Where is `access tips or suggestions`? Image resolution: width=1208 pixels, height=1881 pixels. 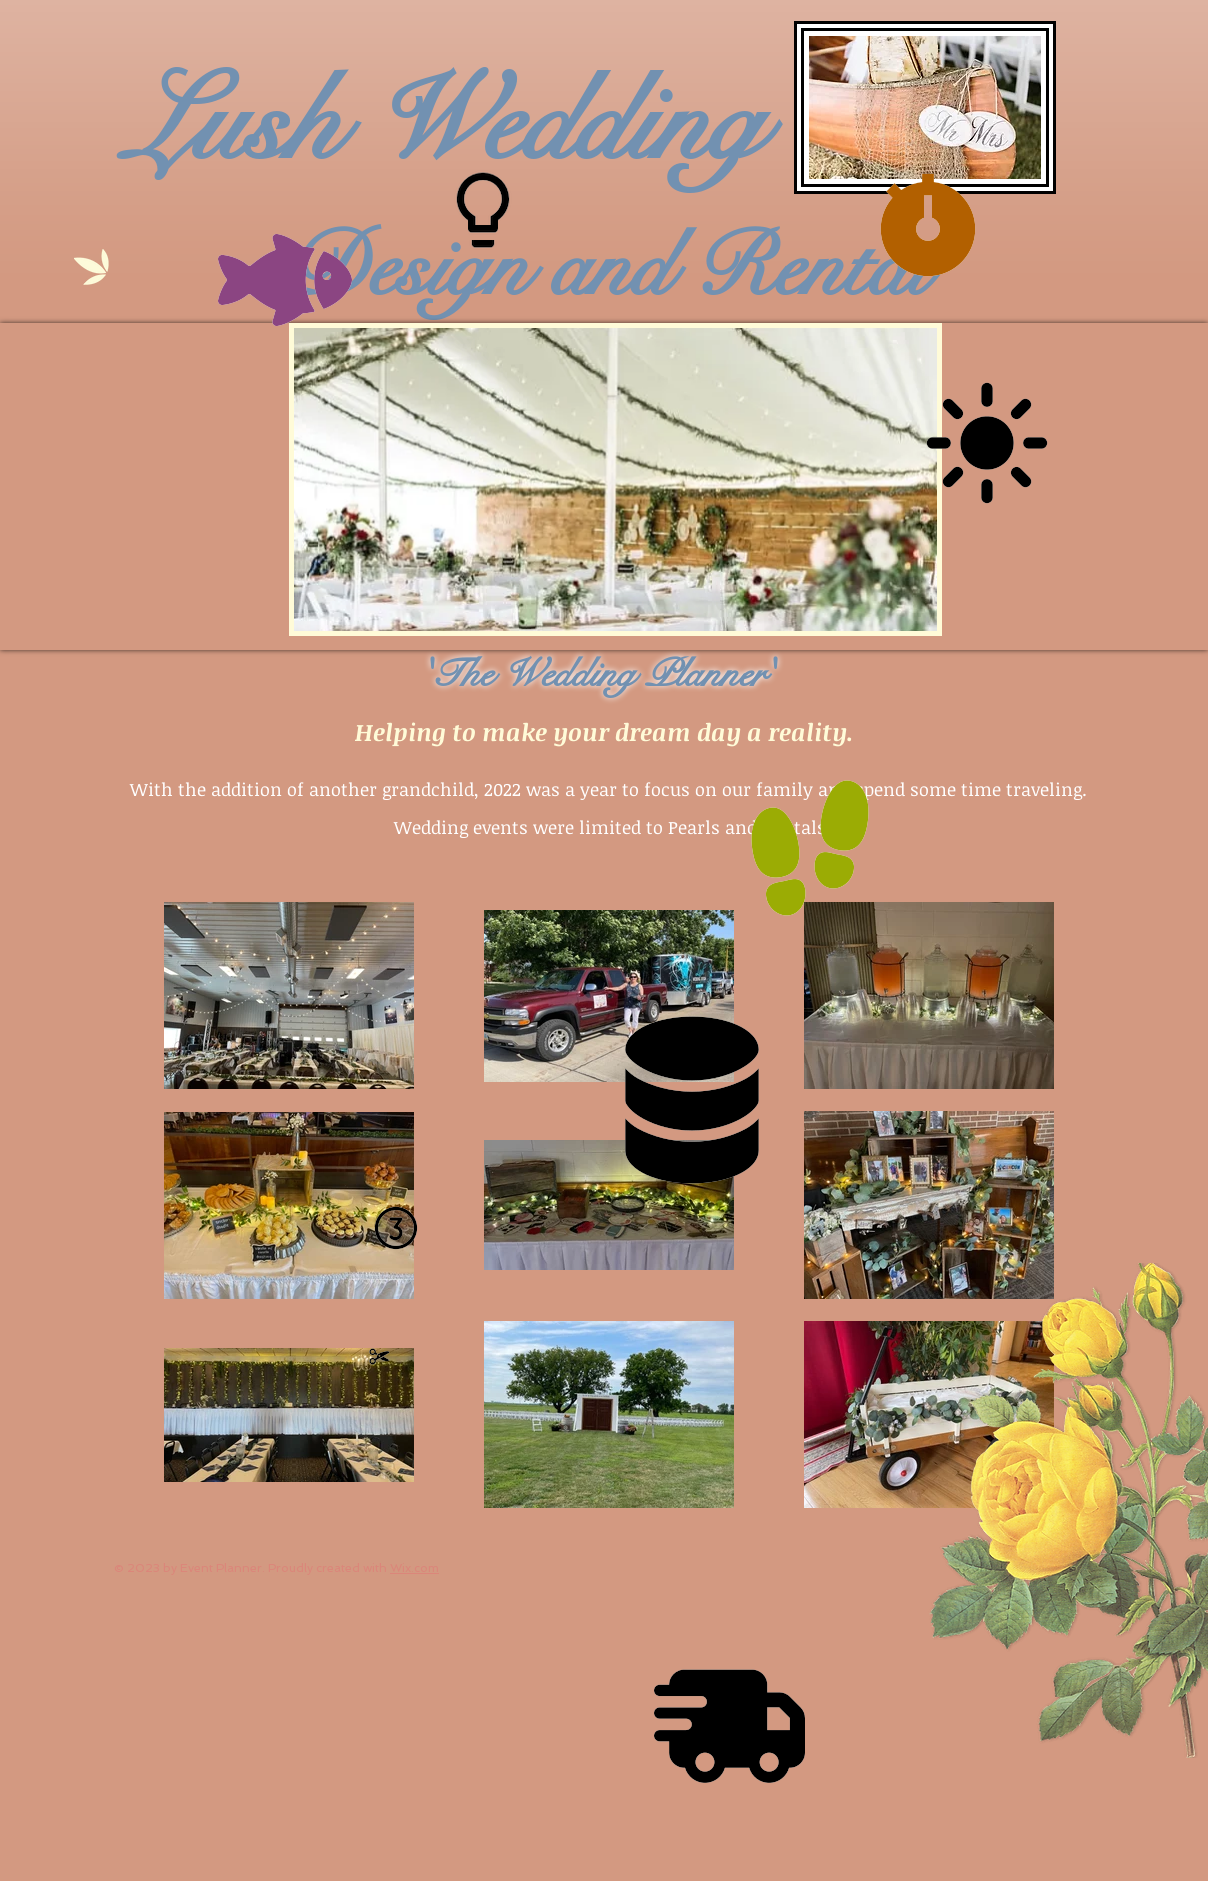
access tips or suggestions is located at coordinates (483, 210).